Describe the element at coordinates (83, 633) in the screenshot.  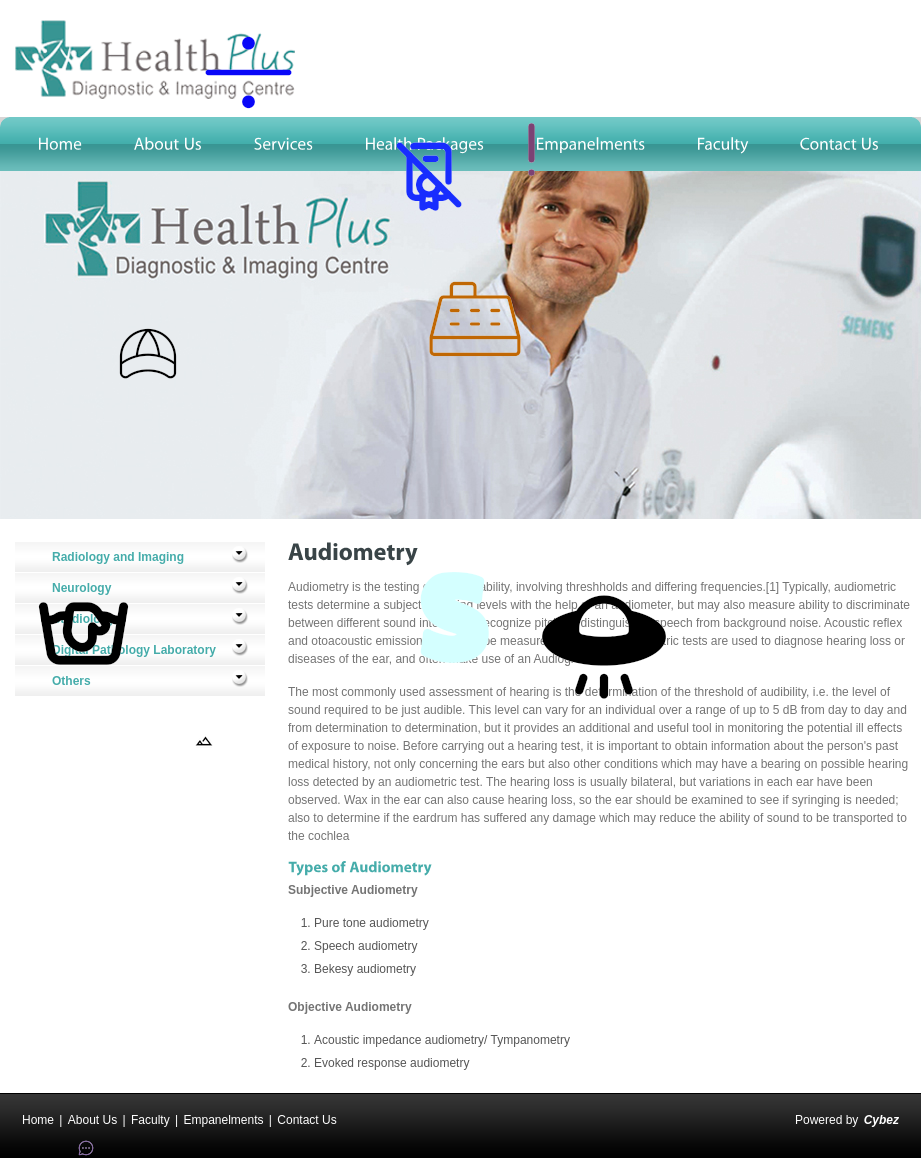
I see `wash hands reminder or hygiene indicator` at that location.